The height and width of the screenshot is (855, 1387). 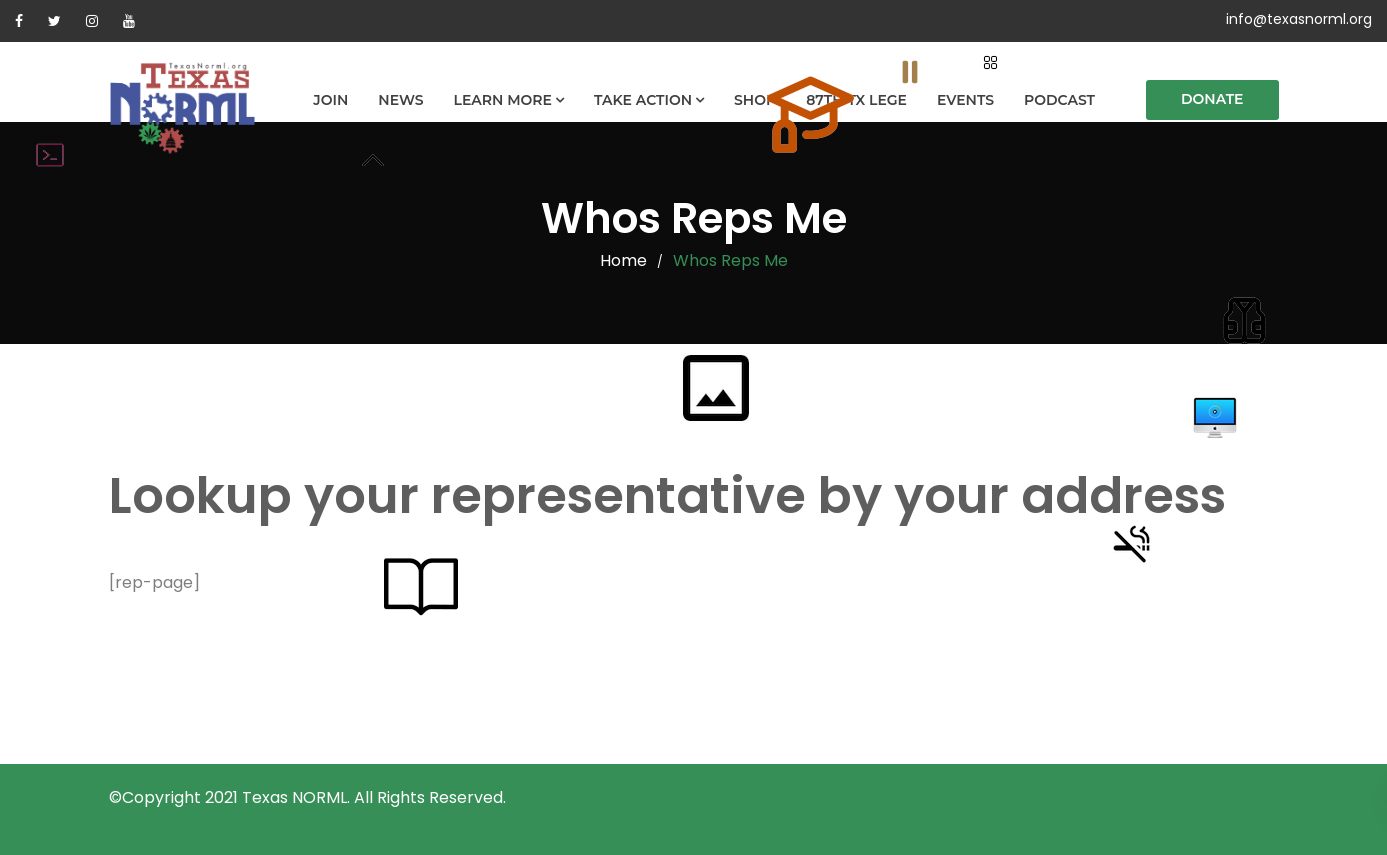 What do you see at coordinates (716, 388) in the screenshot?
I see `view original image without cropping` at bounding box center [716, 388].